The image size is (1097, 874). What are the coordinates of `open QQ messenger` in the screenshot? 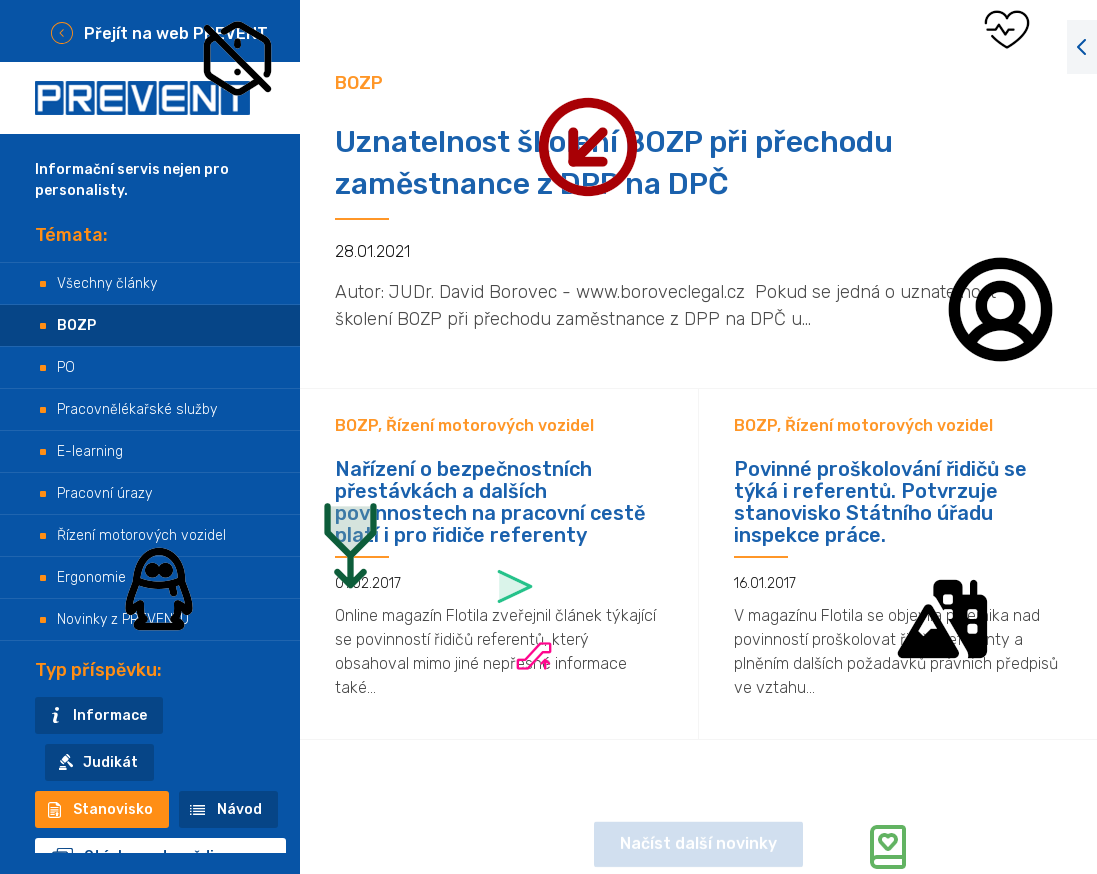 It's located at (159, 589).